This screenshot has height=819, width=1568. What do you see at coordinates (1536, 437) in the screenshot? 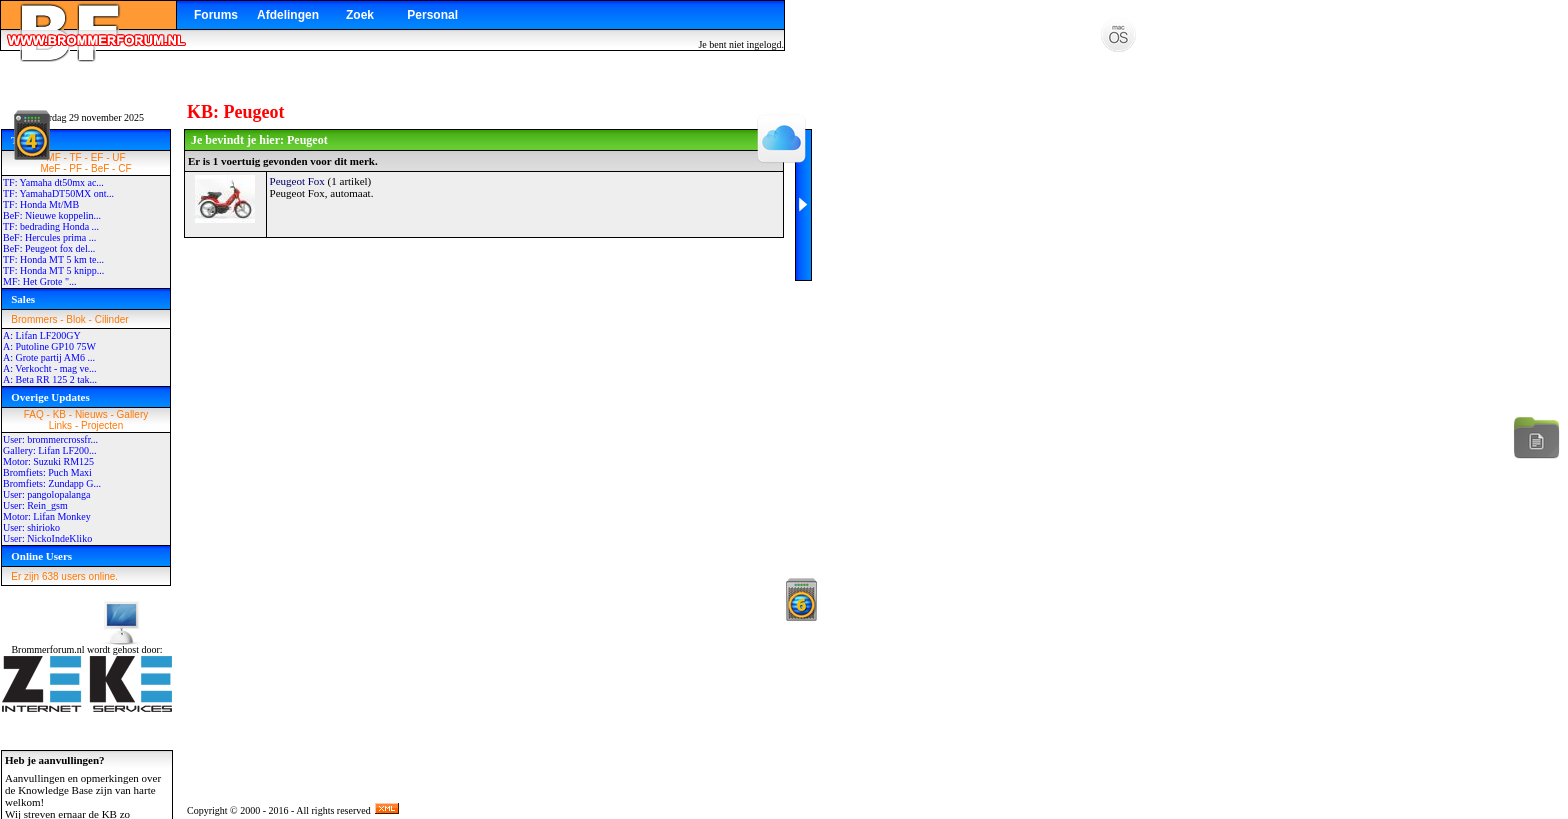
I see `open your documents folder` at bounding box center [1536, 437].